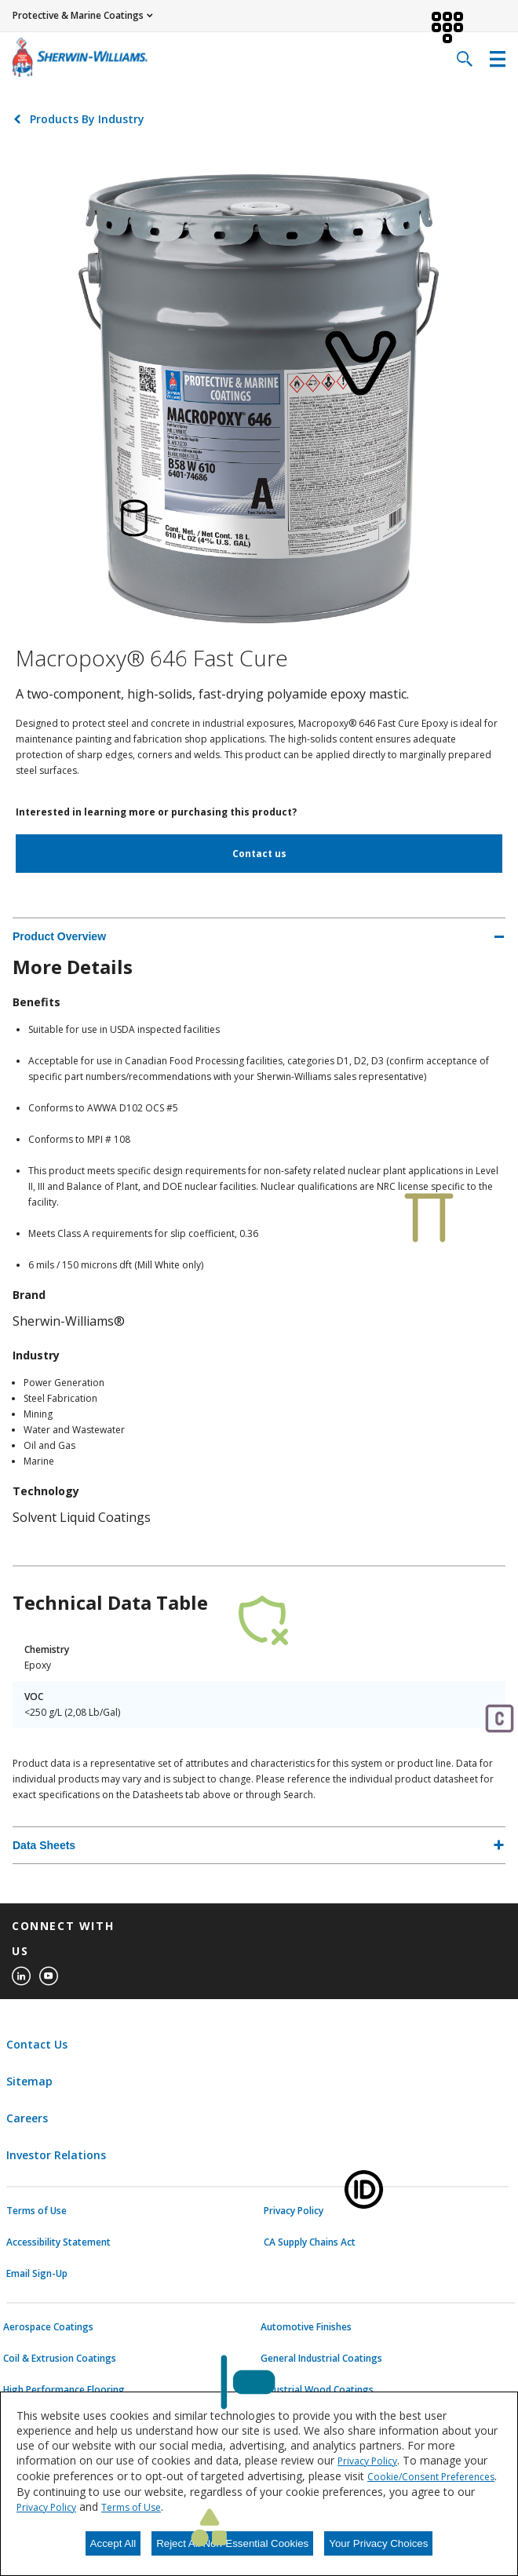 This screenshot has width=518, height=2576. I want to click on open the phone dialpad, so click(447, 27).